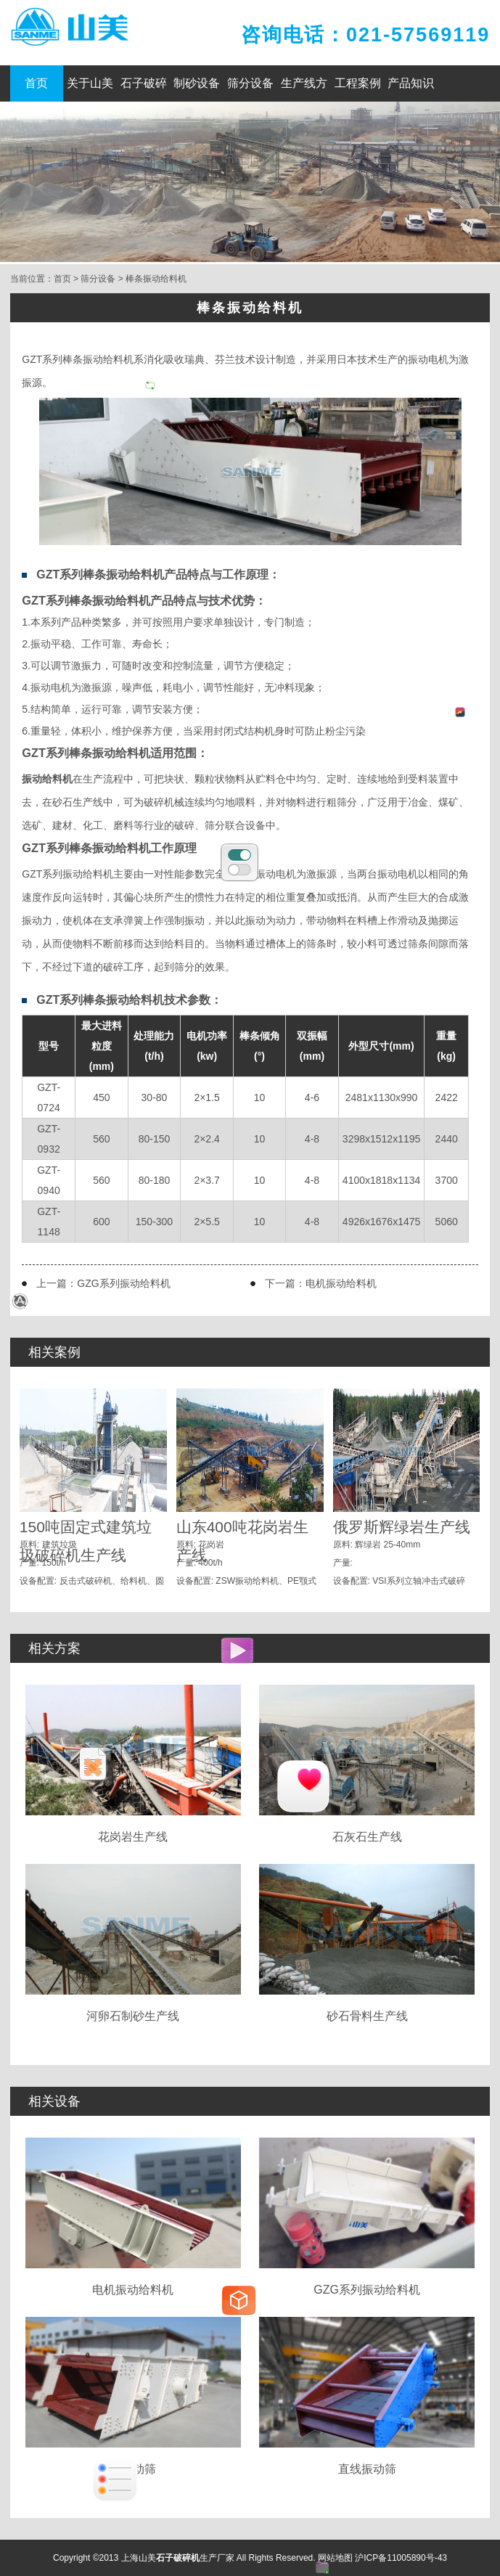 The height and width of the screenshot is (2576, 500). I want to click on create a new folder, so click(322, 2567).